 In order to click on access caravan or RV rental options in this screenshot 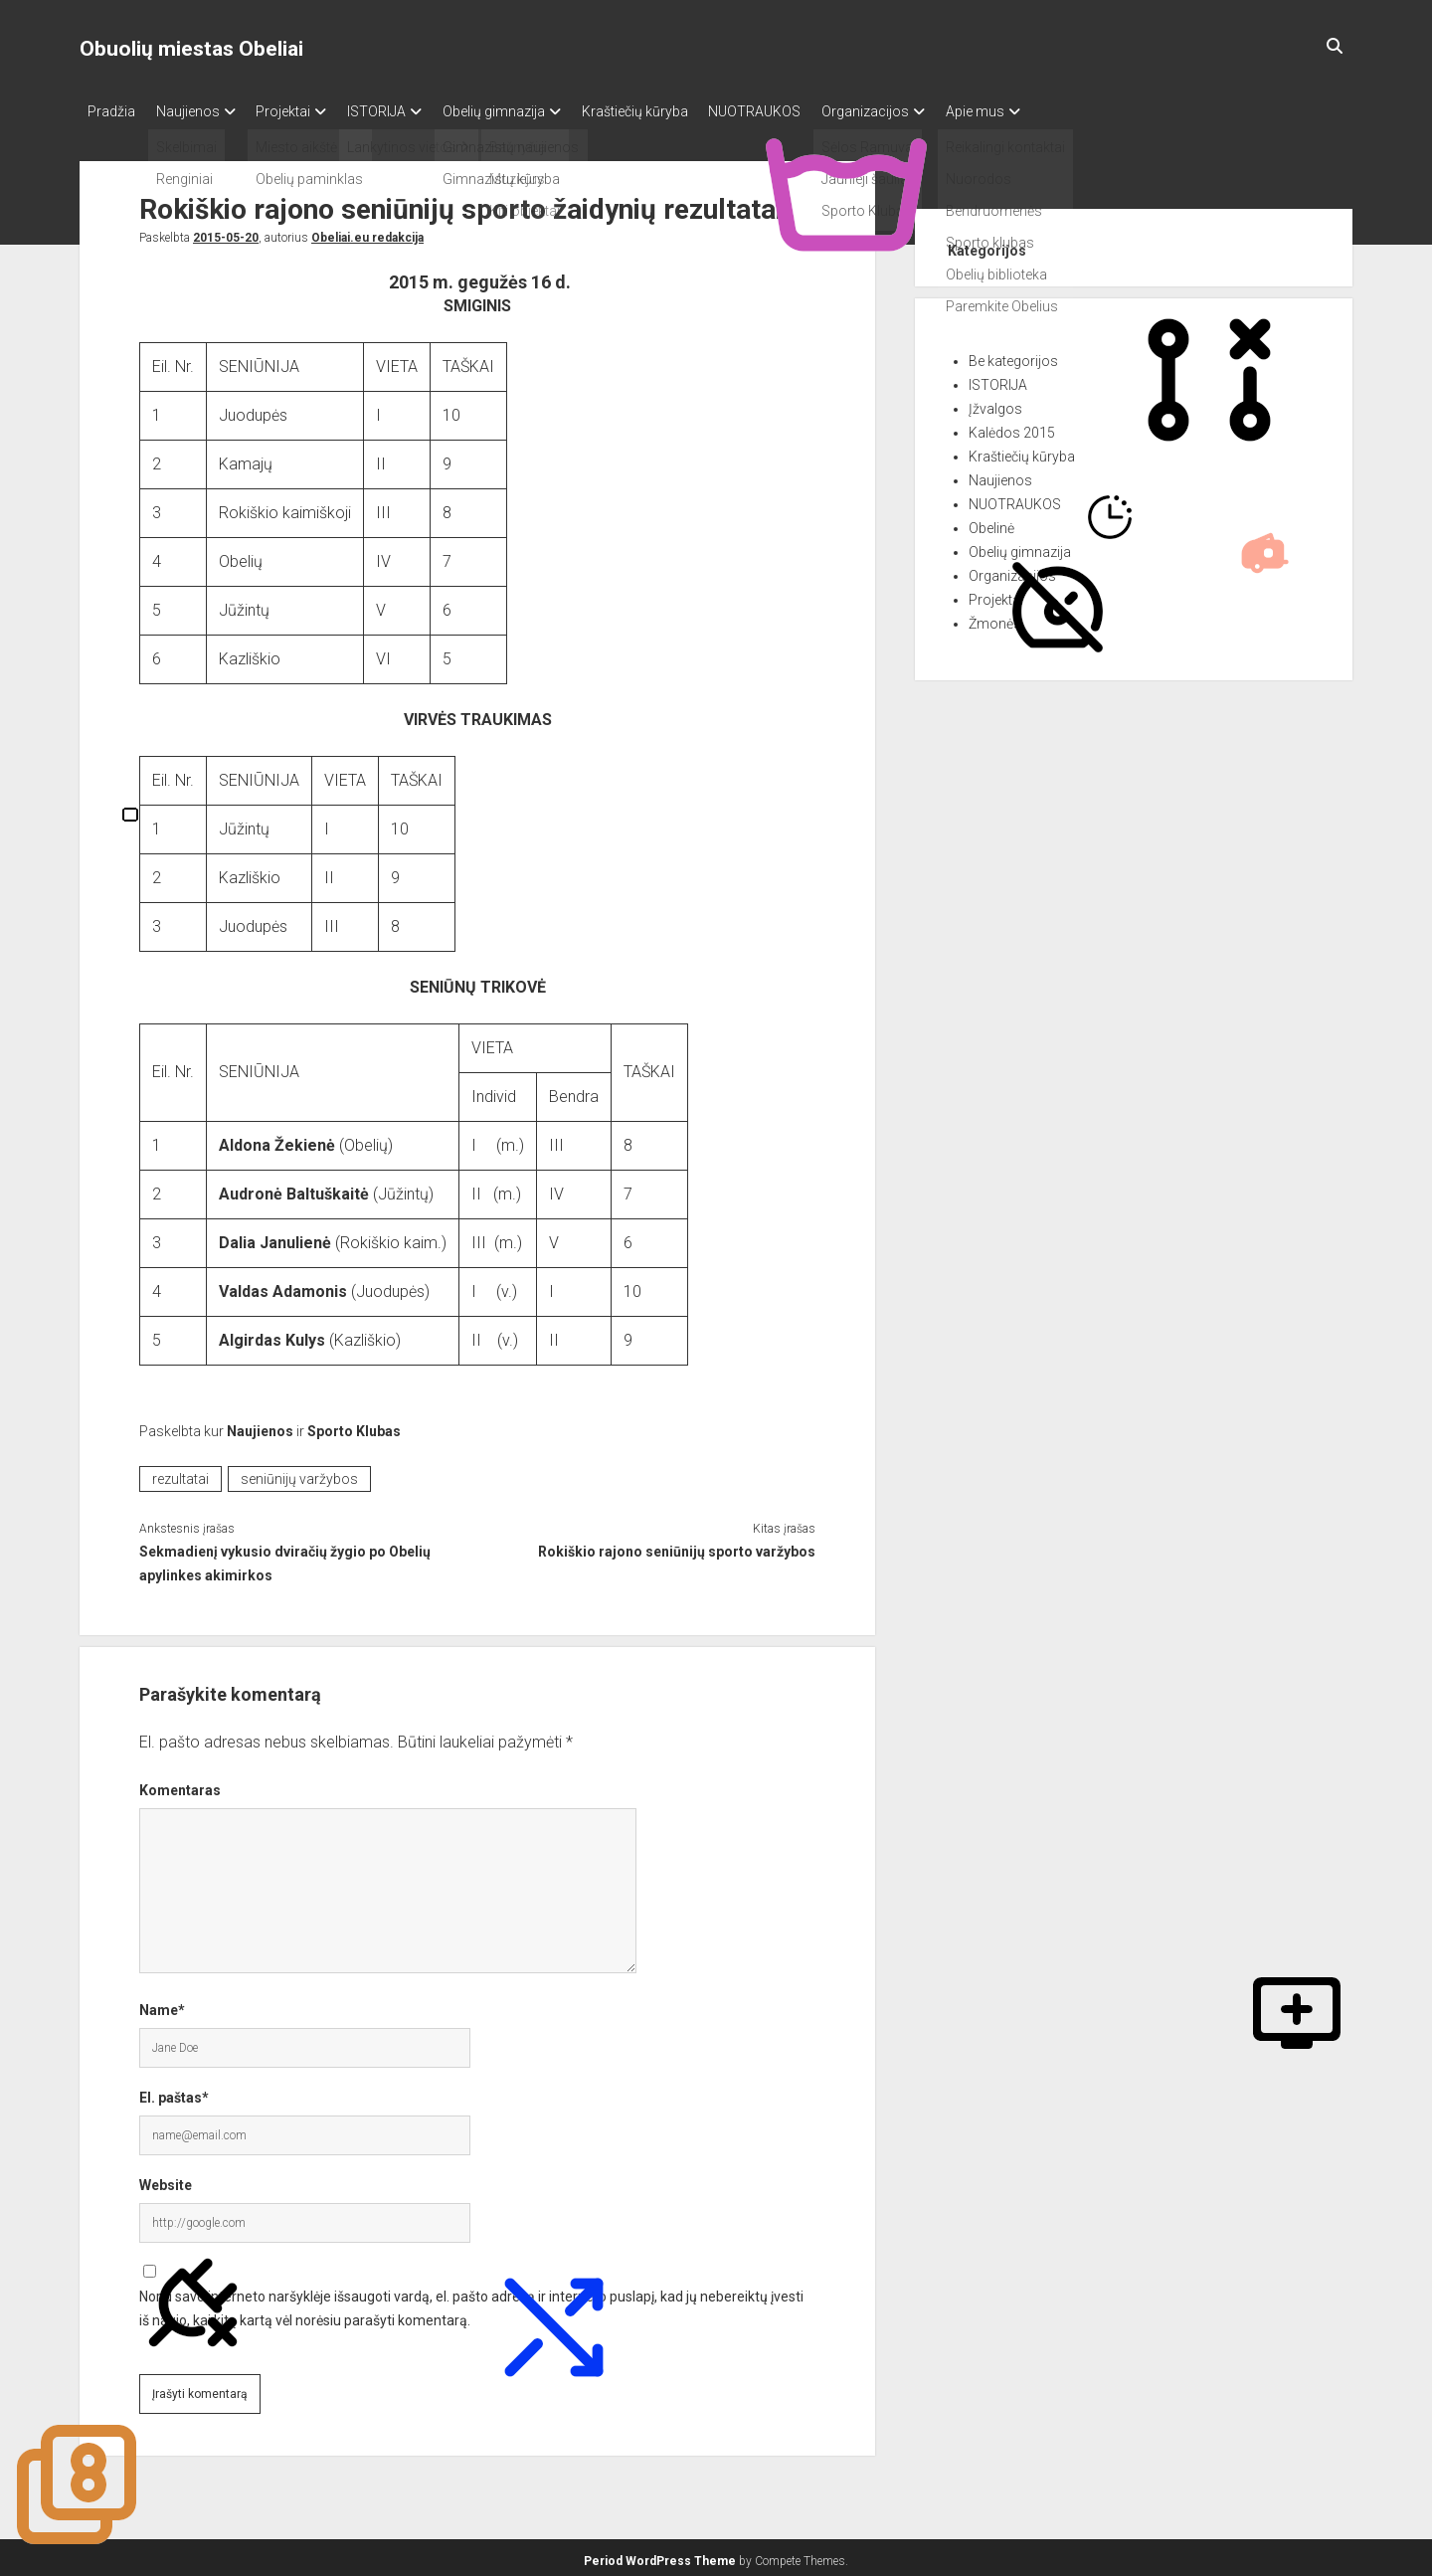, I will do `click(1264, 553)`.